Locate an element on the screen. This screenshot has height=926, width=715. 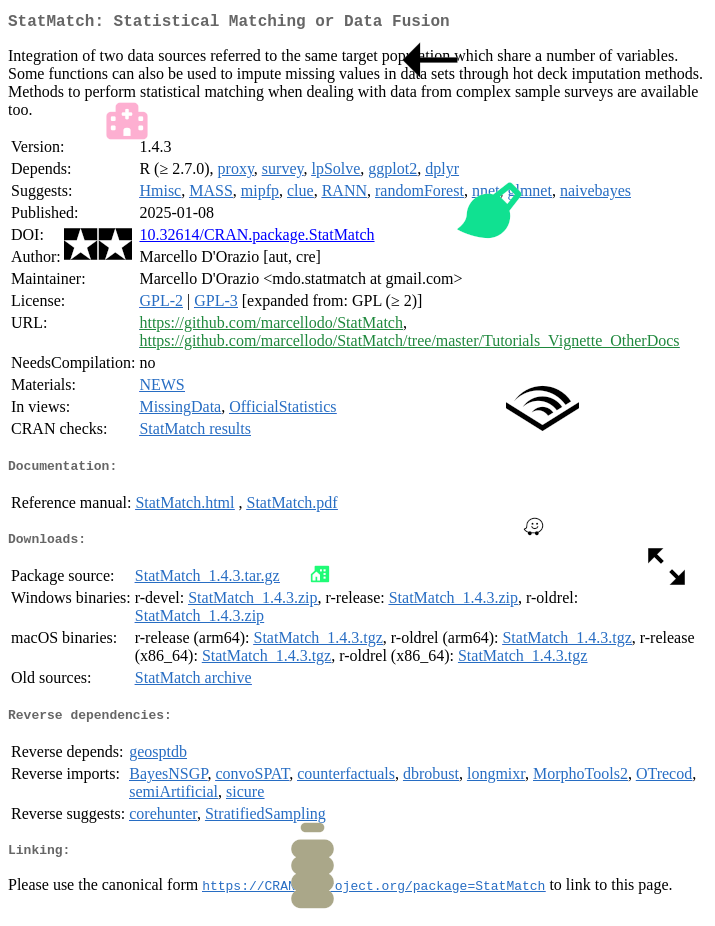
open Waze navigation app is located at coordinates (533, 526).